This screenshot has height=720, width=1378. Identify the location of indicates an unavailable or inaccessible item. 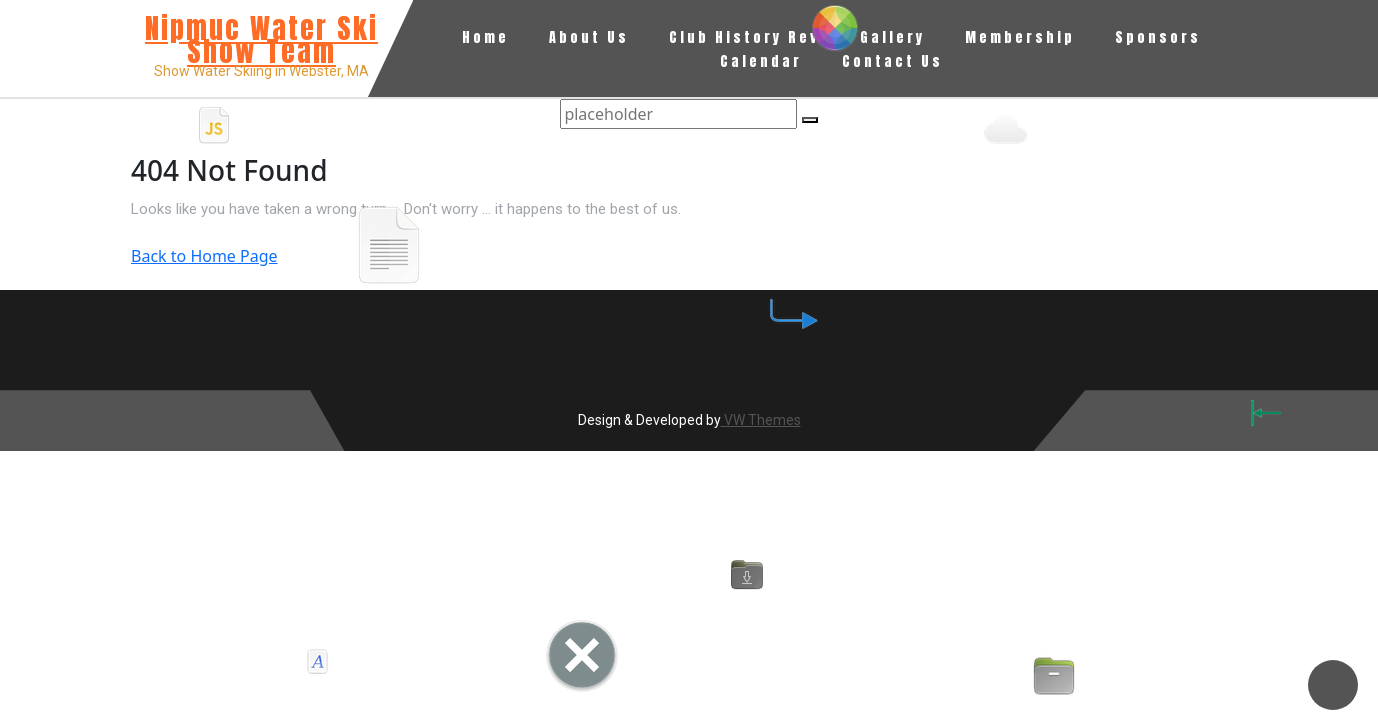
(582, 655).